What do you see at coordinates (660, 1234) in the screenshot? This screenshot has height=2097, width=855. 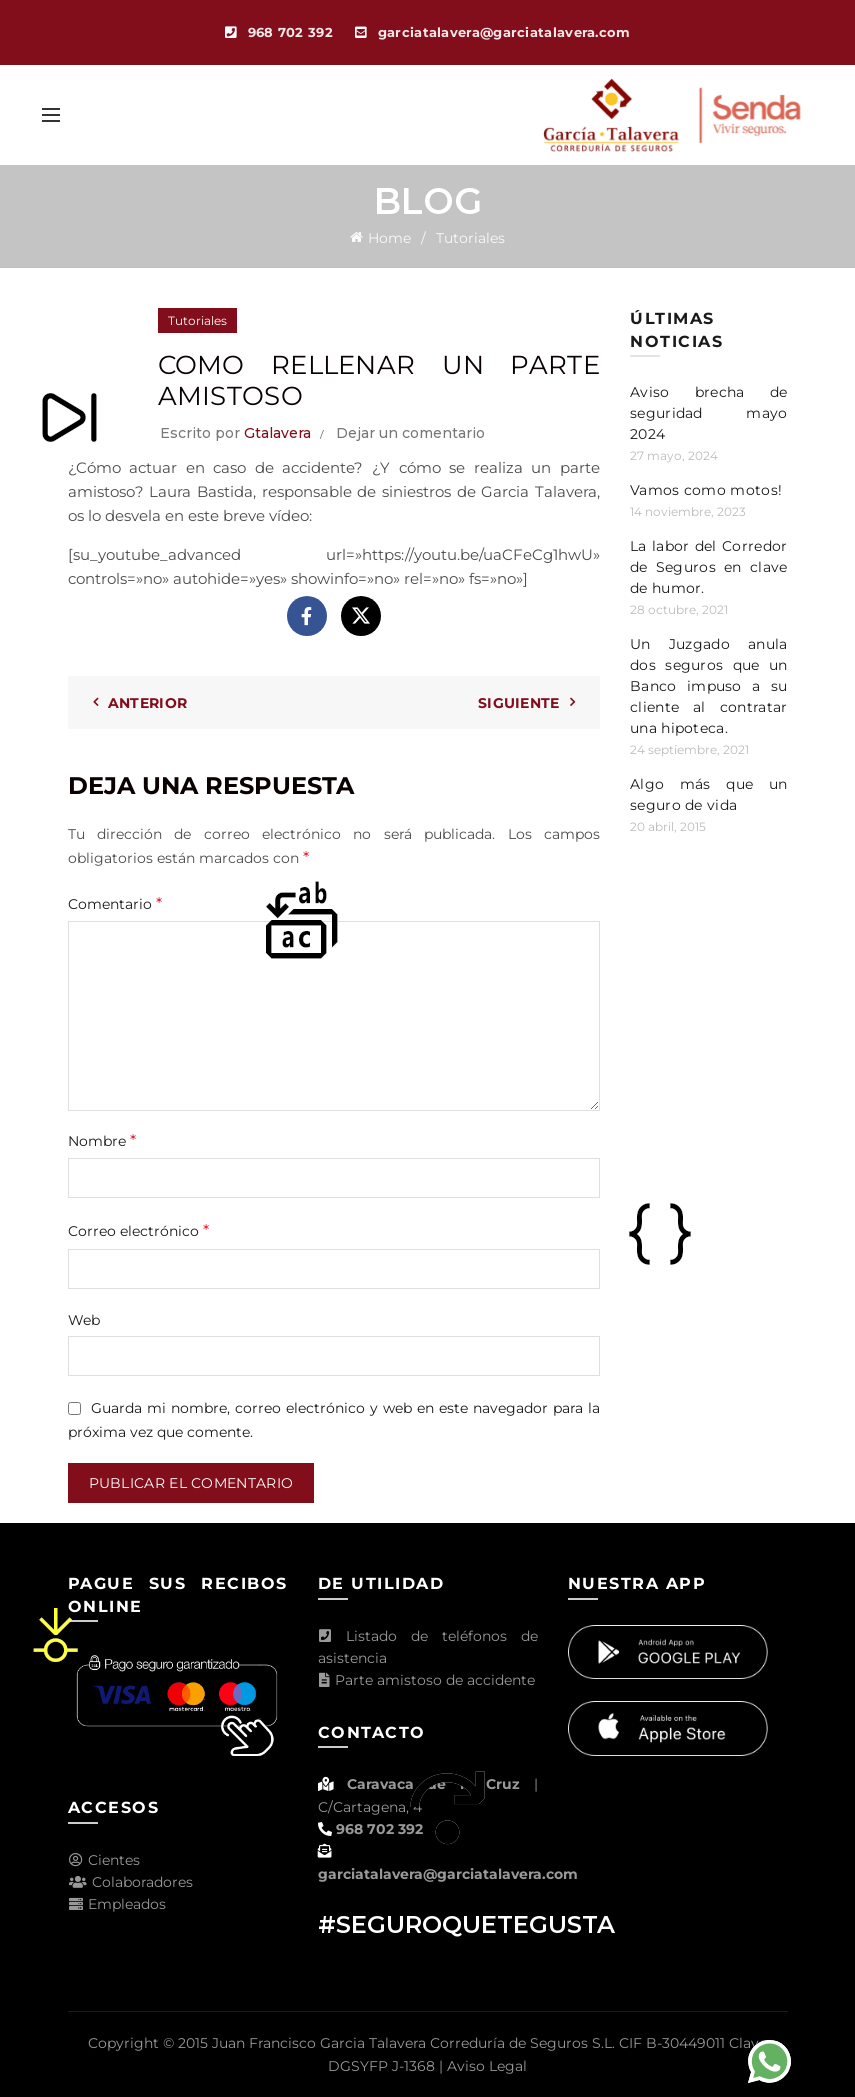 I see `indicates a JSON file type` at bounding box center [660, 1234].